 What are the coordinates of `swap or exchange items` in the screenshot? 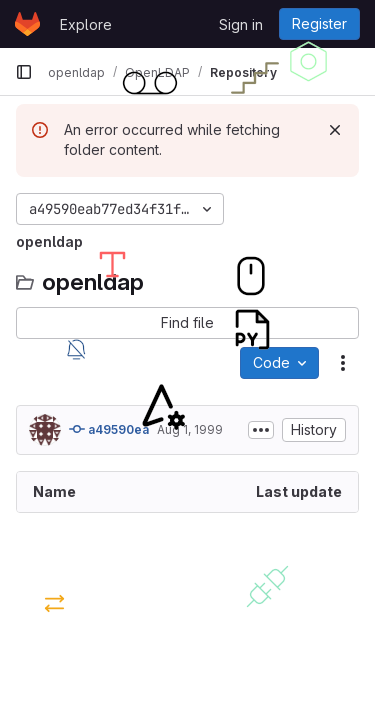 It's located at (54, 603).